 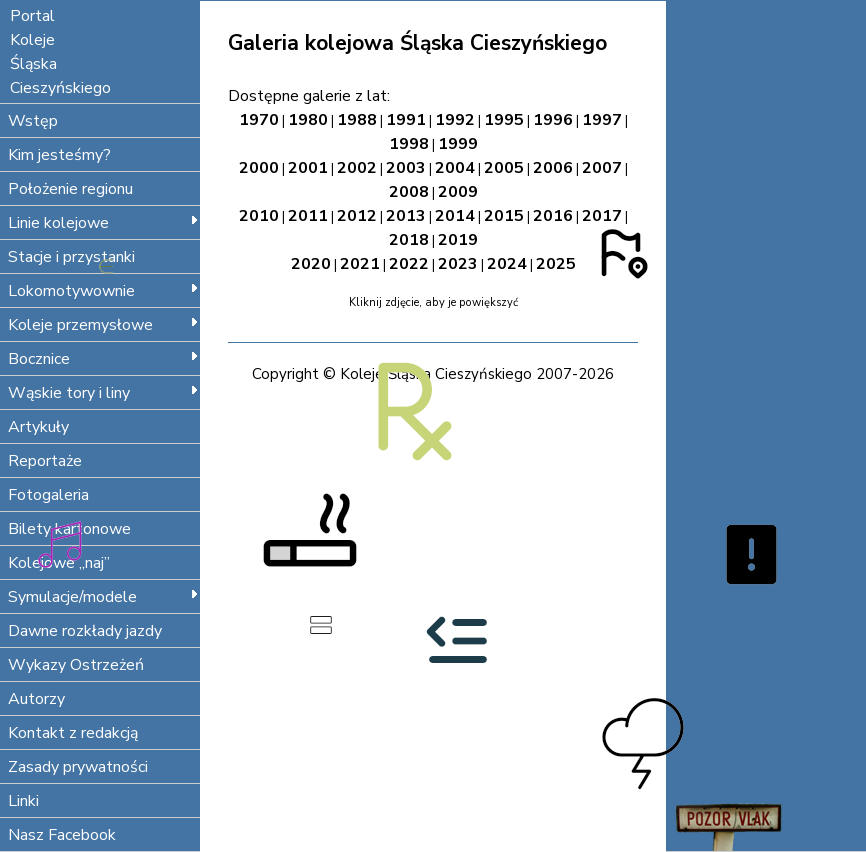 What do you see at coordinates (106, 266) in the screenshot?
I see `indicates set membership in mathematical notation` at bounding box center [106, 266].